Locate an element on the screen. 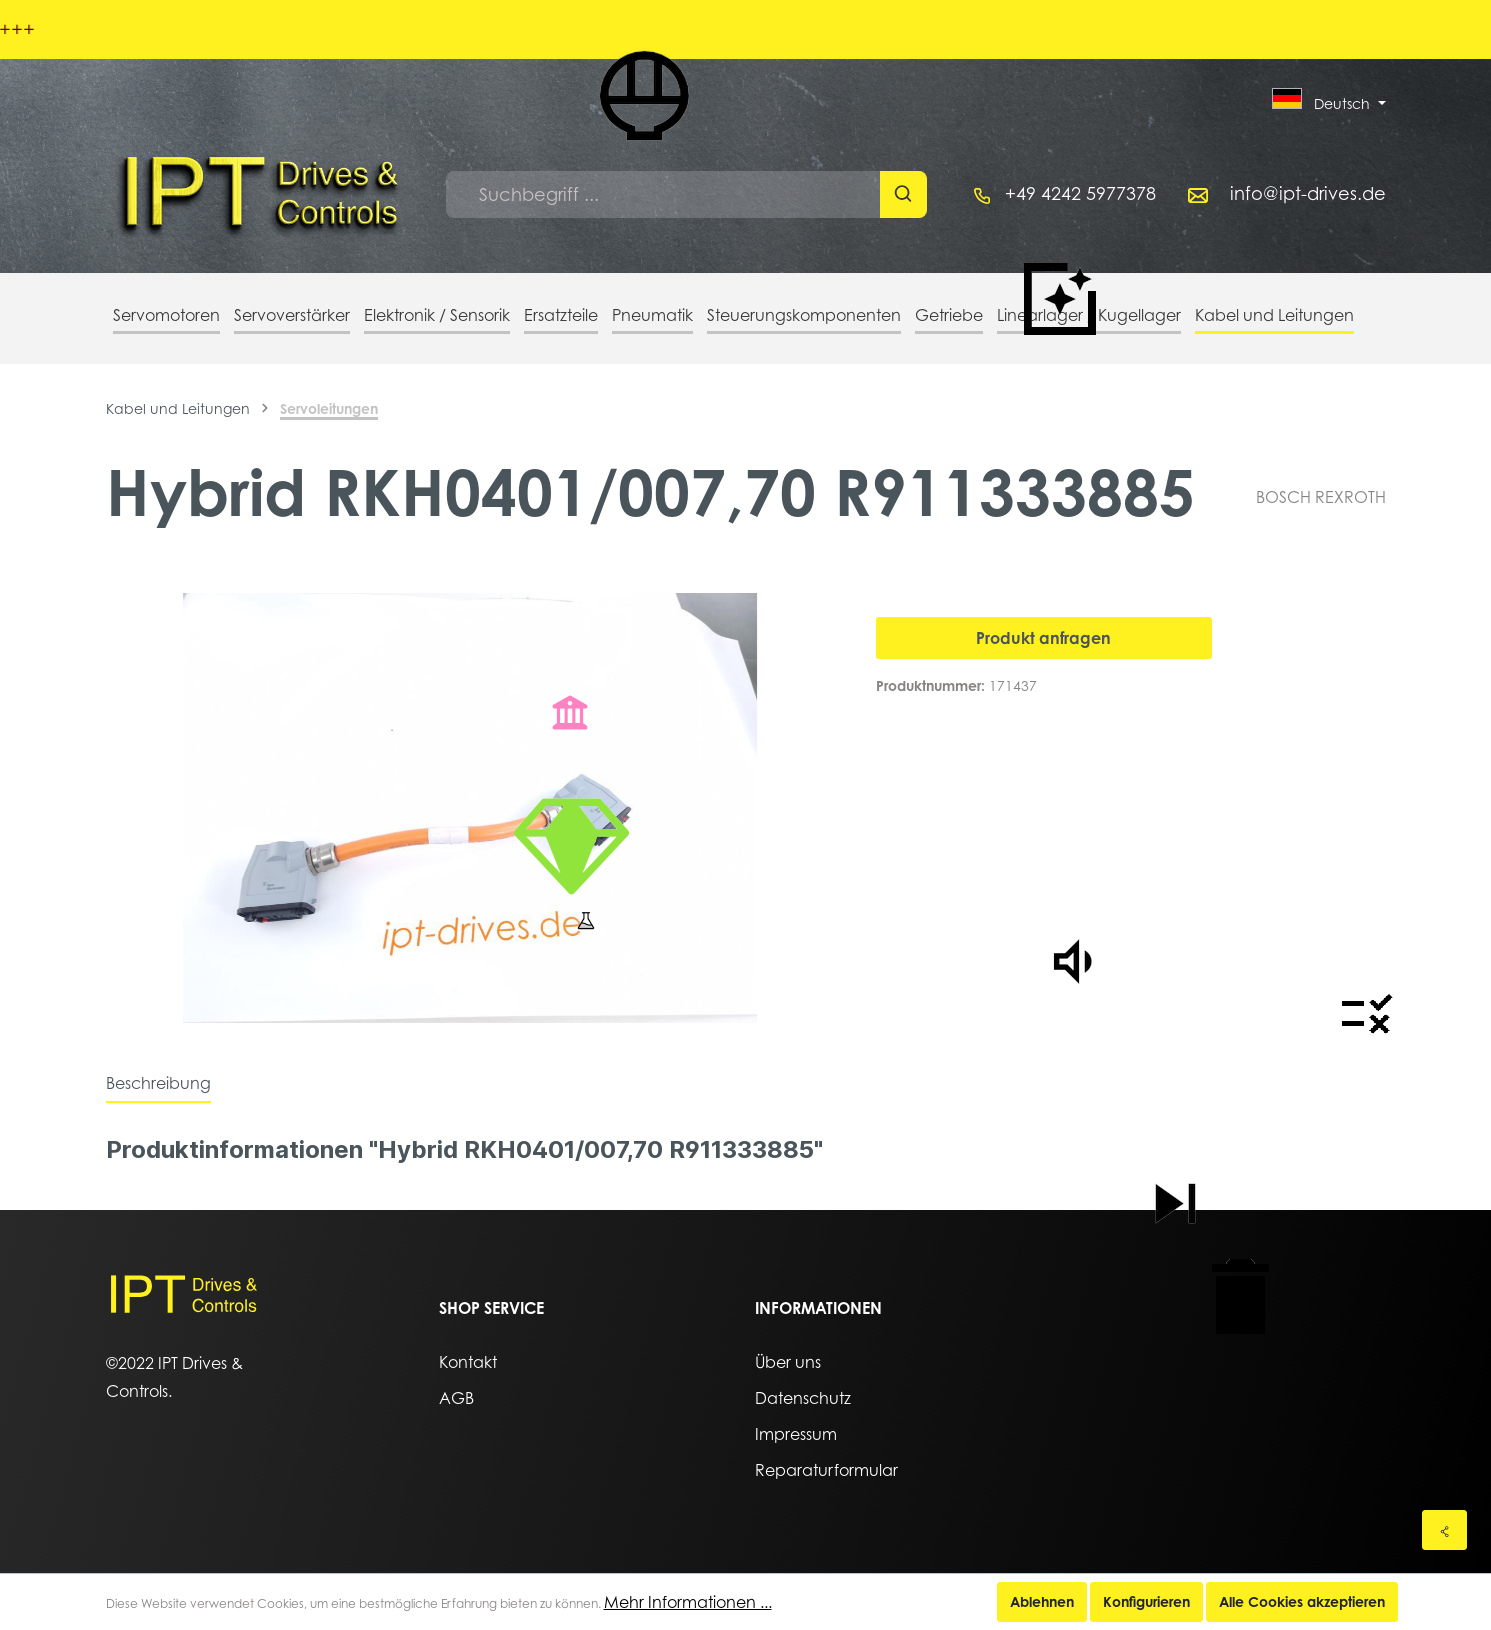 The image size is (1491, 1630). skip to the next track or media item is located at coordinates (1175, 1203).